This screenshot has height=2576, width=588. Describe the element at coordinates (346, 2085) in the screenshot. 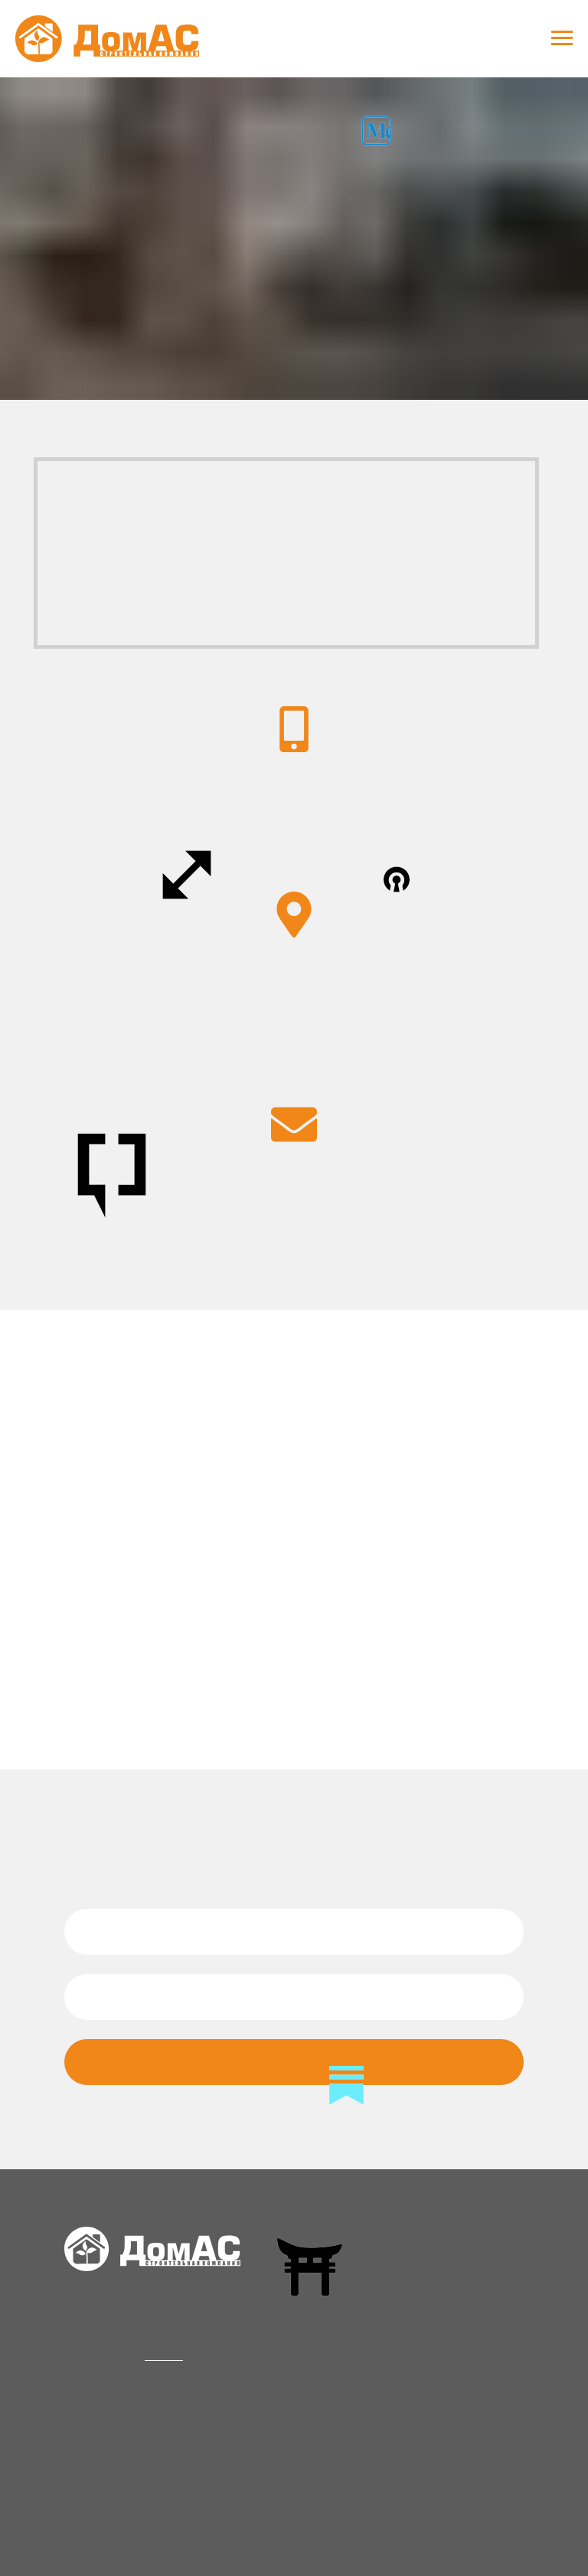

I see `open the Substack app` at that location.